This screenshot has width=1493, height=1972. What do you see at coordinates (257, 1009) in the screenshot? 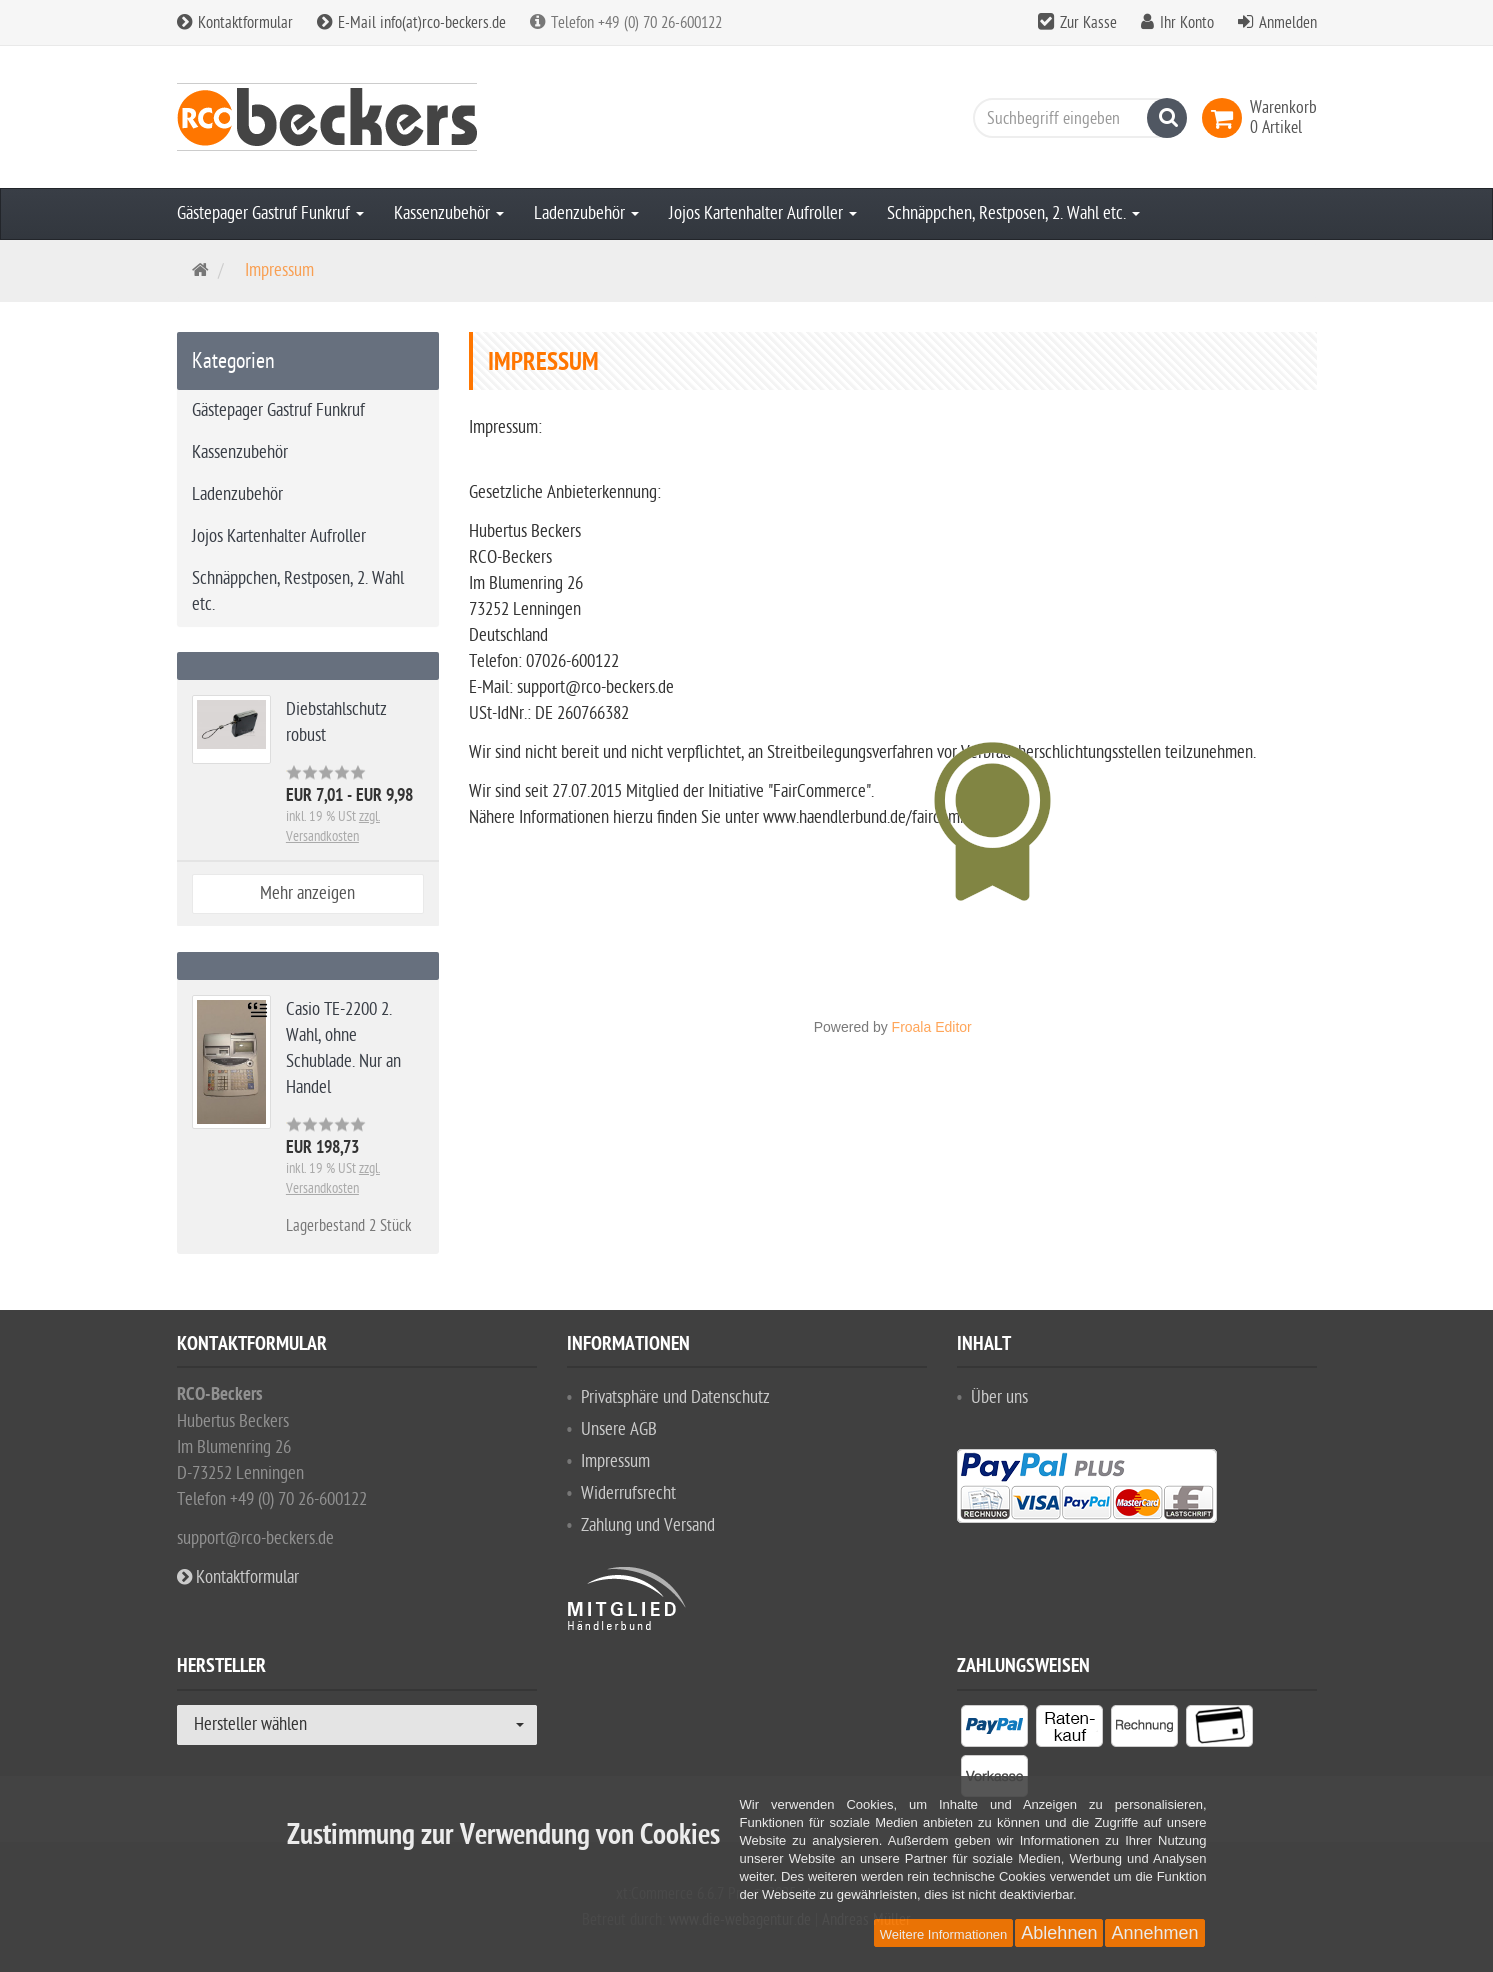
I see `insert a blockquote` at bounding box center [257, 1009].